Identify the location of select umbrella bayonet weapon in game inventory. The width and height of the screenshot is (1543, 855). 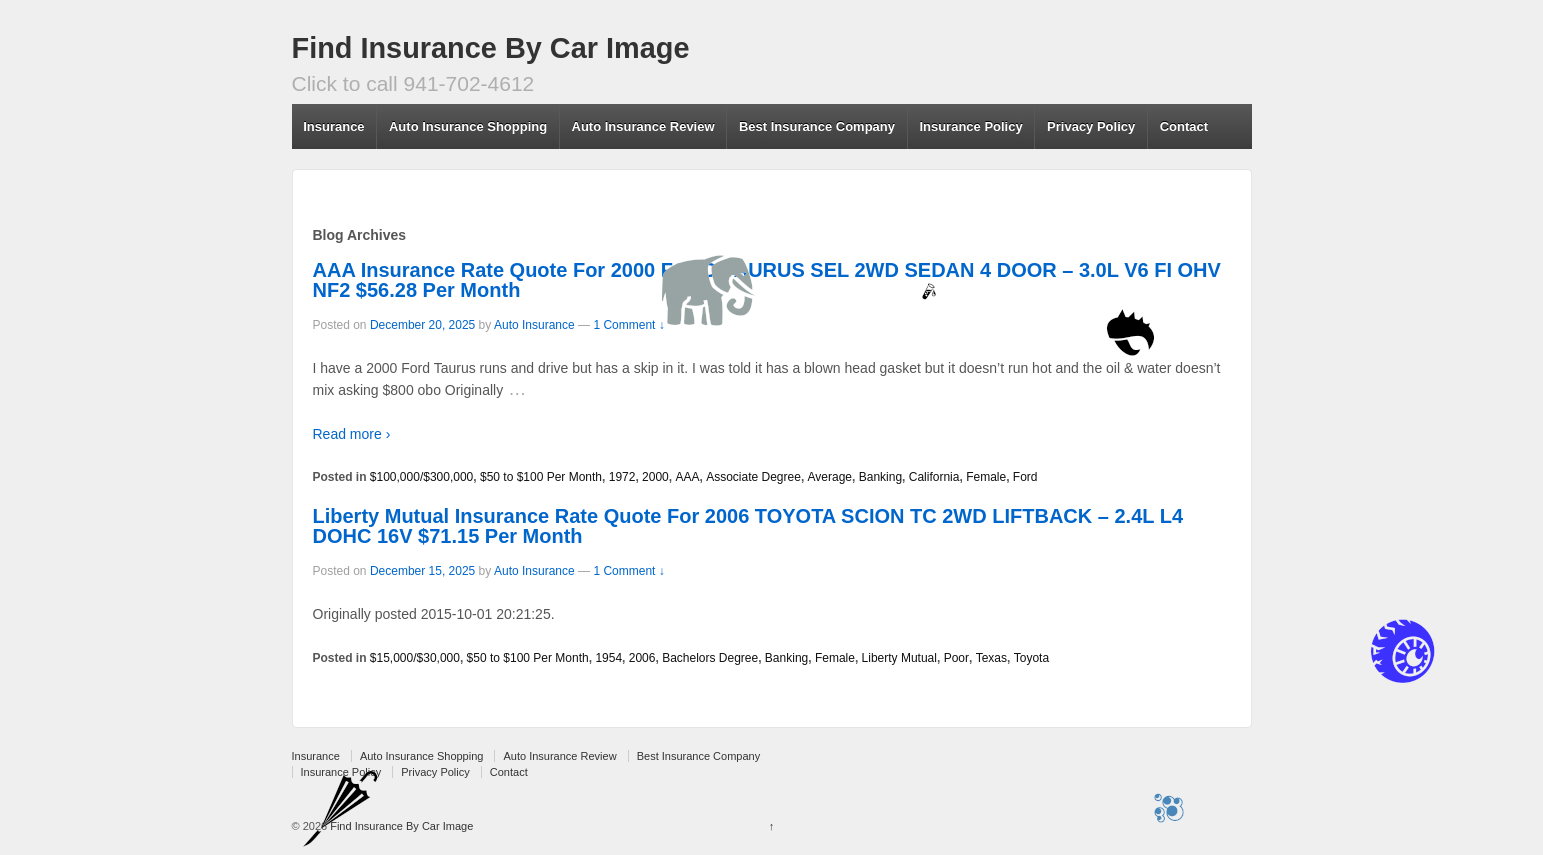
(339, 809).